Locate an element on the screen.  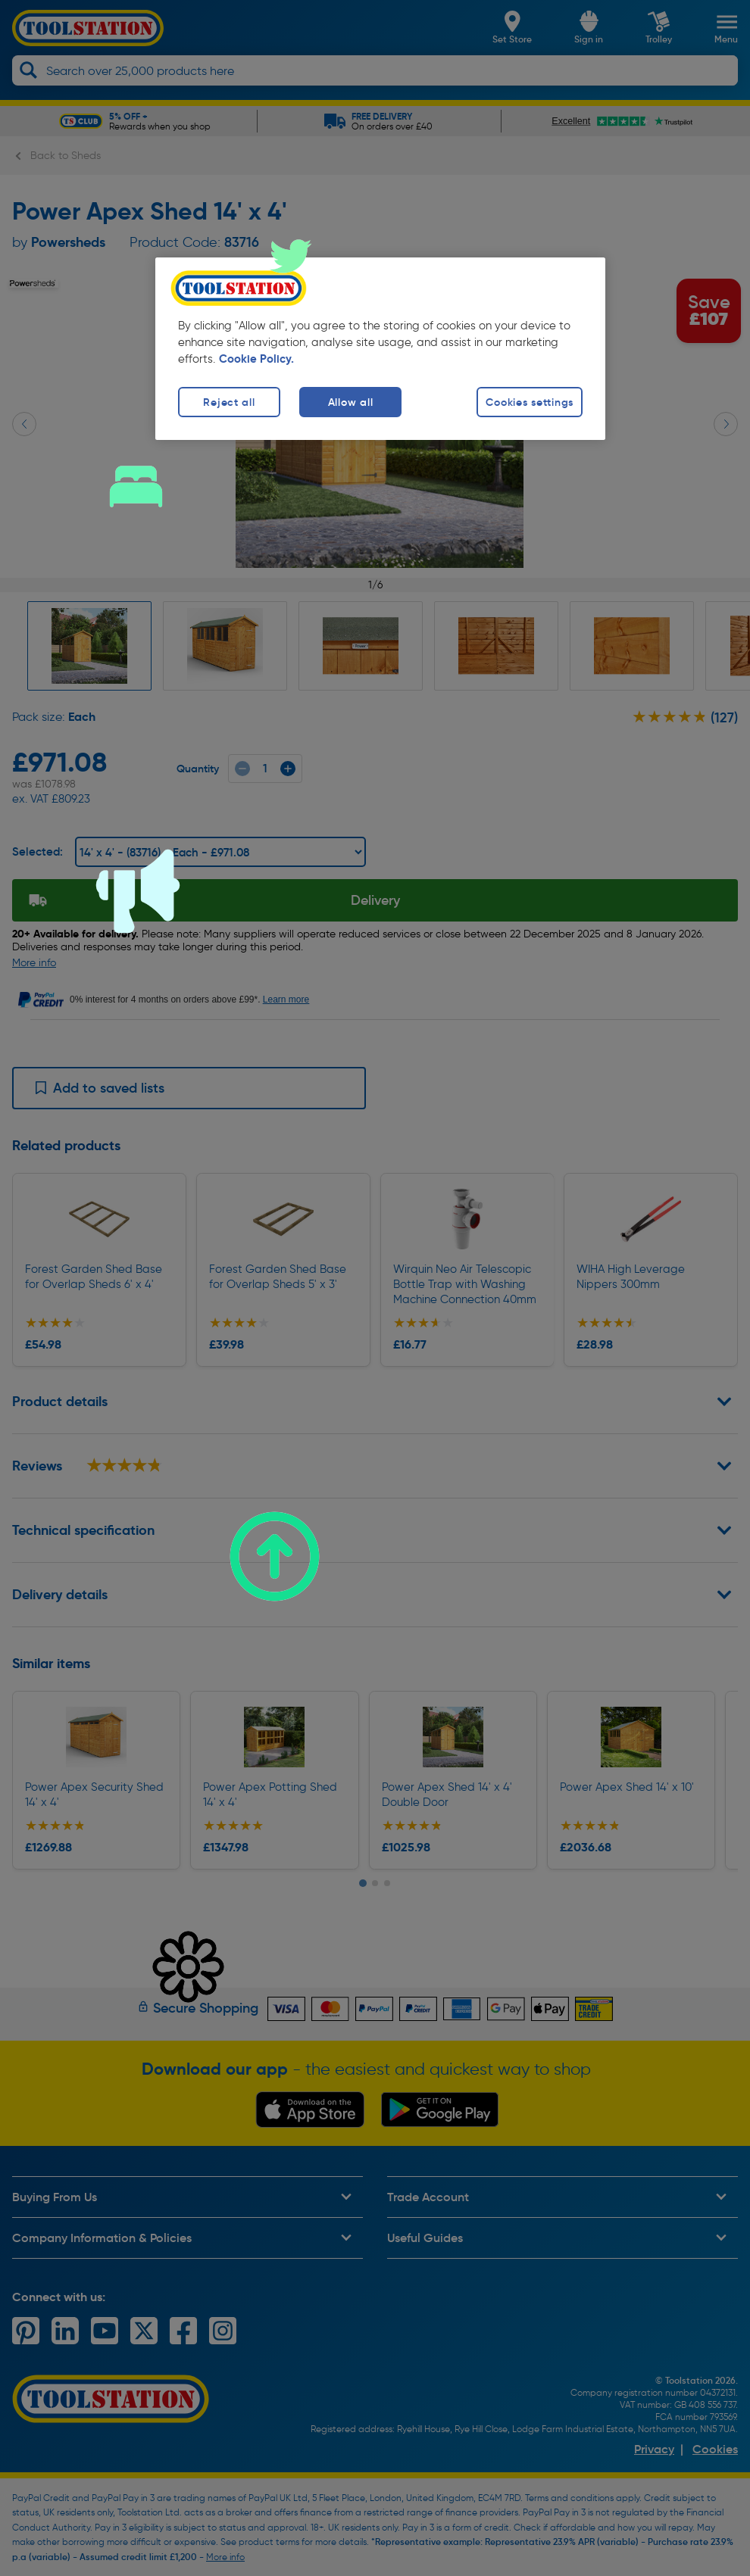
access garden or plant care features is located at coordinates (188, 1966).